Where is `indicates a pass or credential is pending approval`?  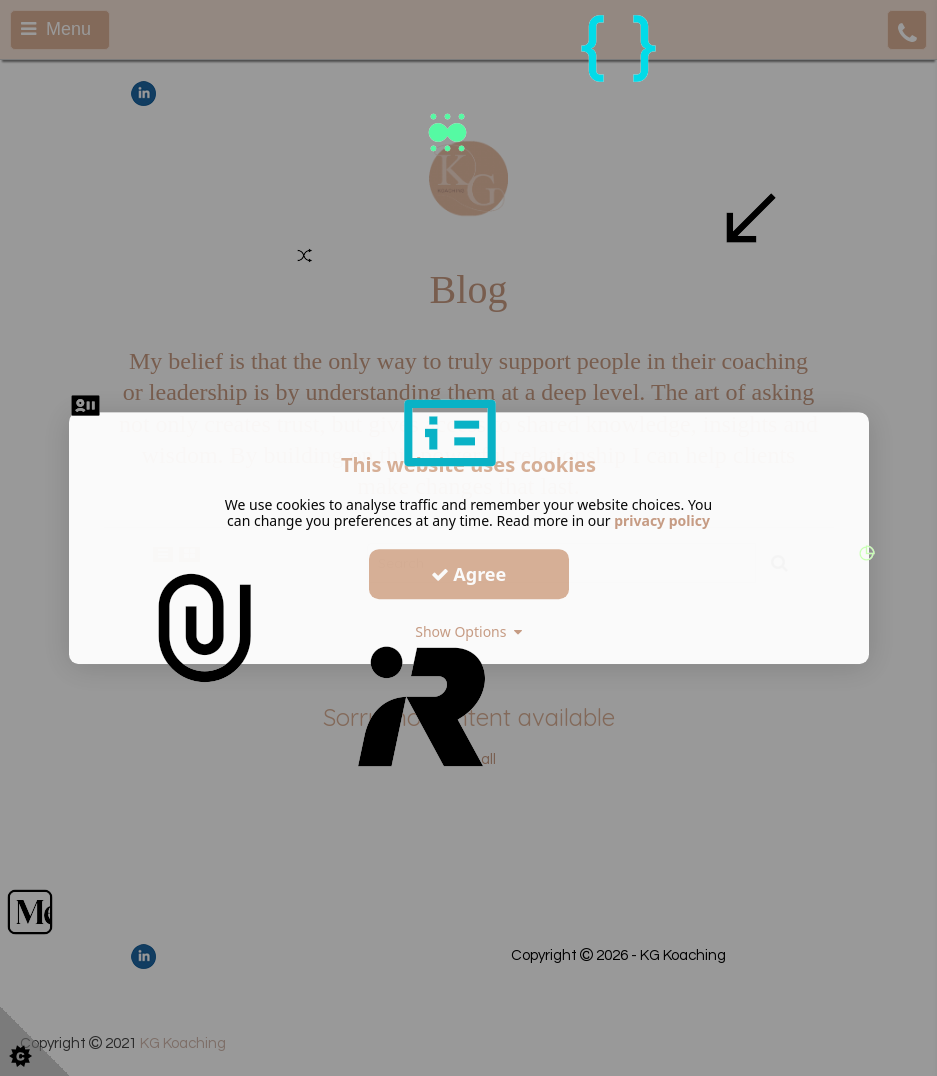
indicates a pass or credential is pending approval is located at coordinates (85, 405).